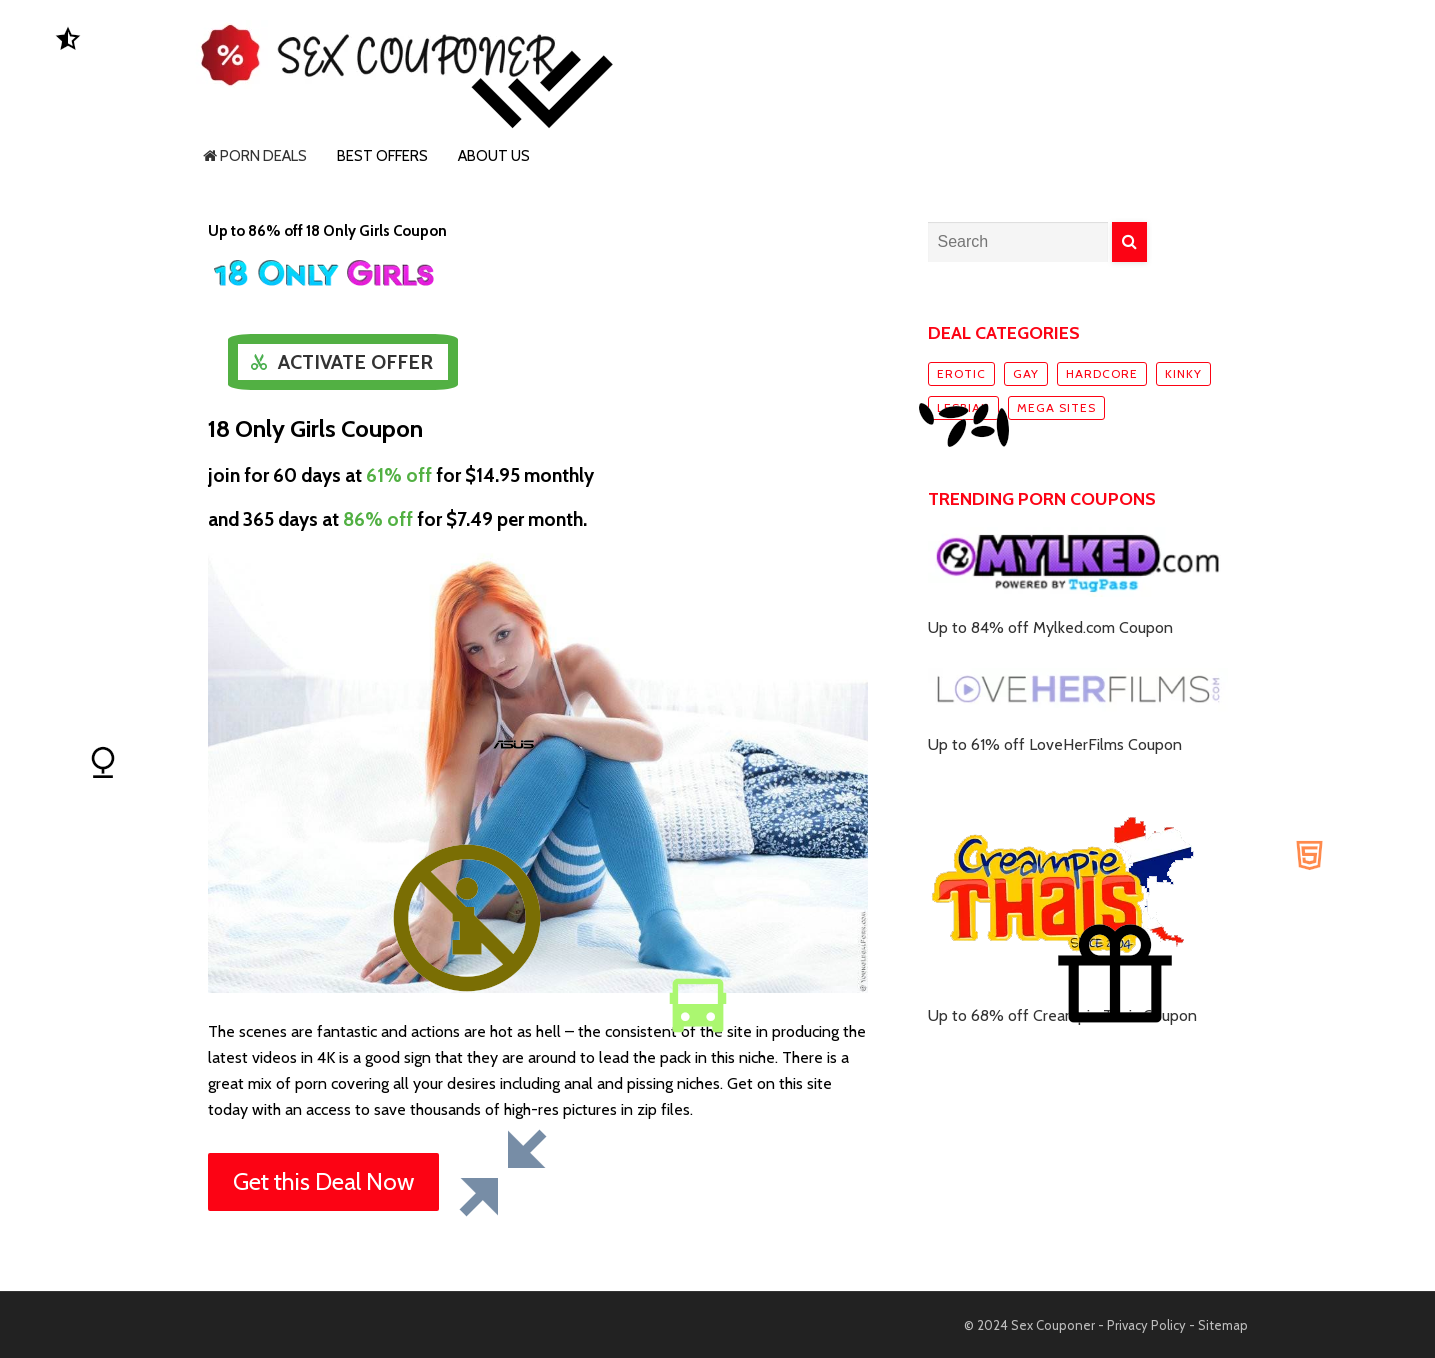  I want to click on indicates a partial or half rating, so click(68, 39).